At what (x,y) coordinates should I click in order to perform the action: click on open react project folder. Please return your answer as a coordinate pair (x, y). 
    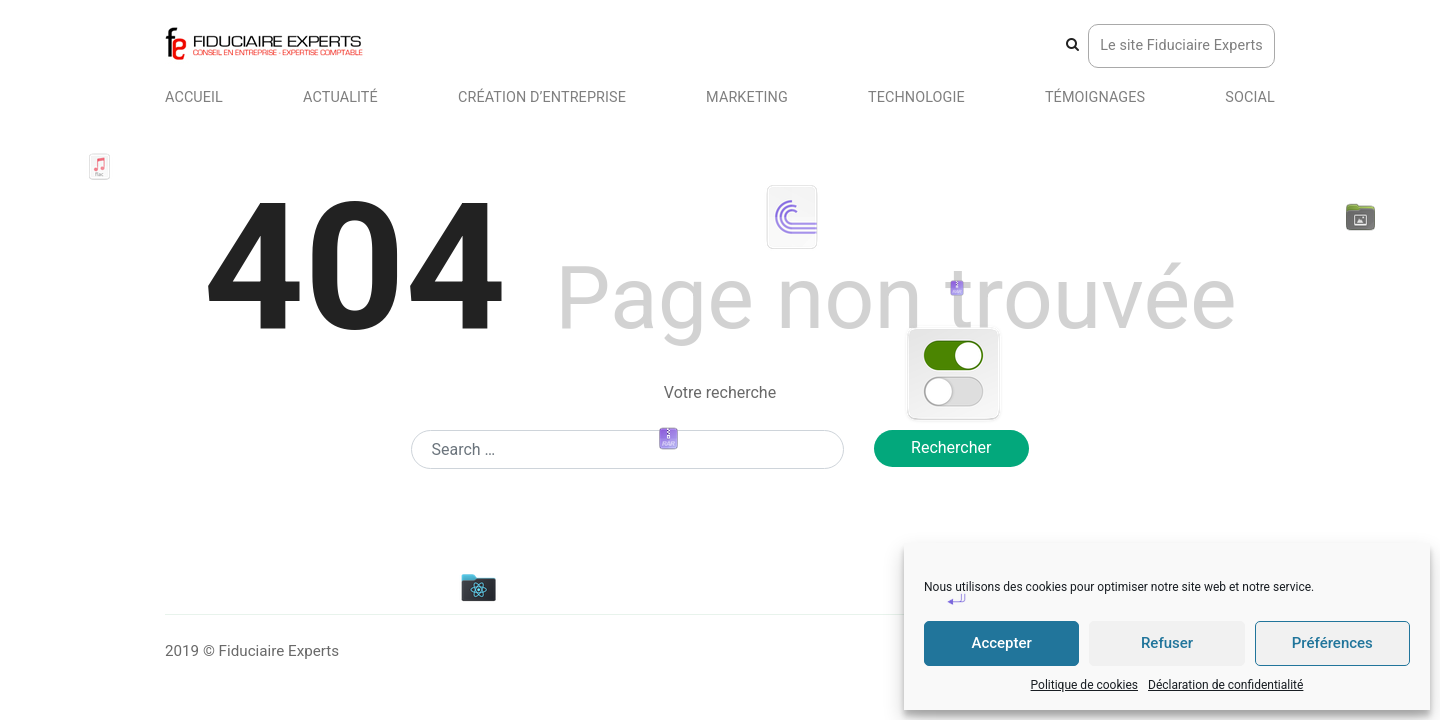
    Looking at the image, I should click on (478, 588).